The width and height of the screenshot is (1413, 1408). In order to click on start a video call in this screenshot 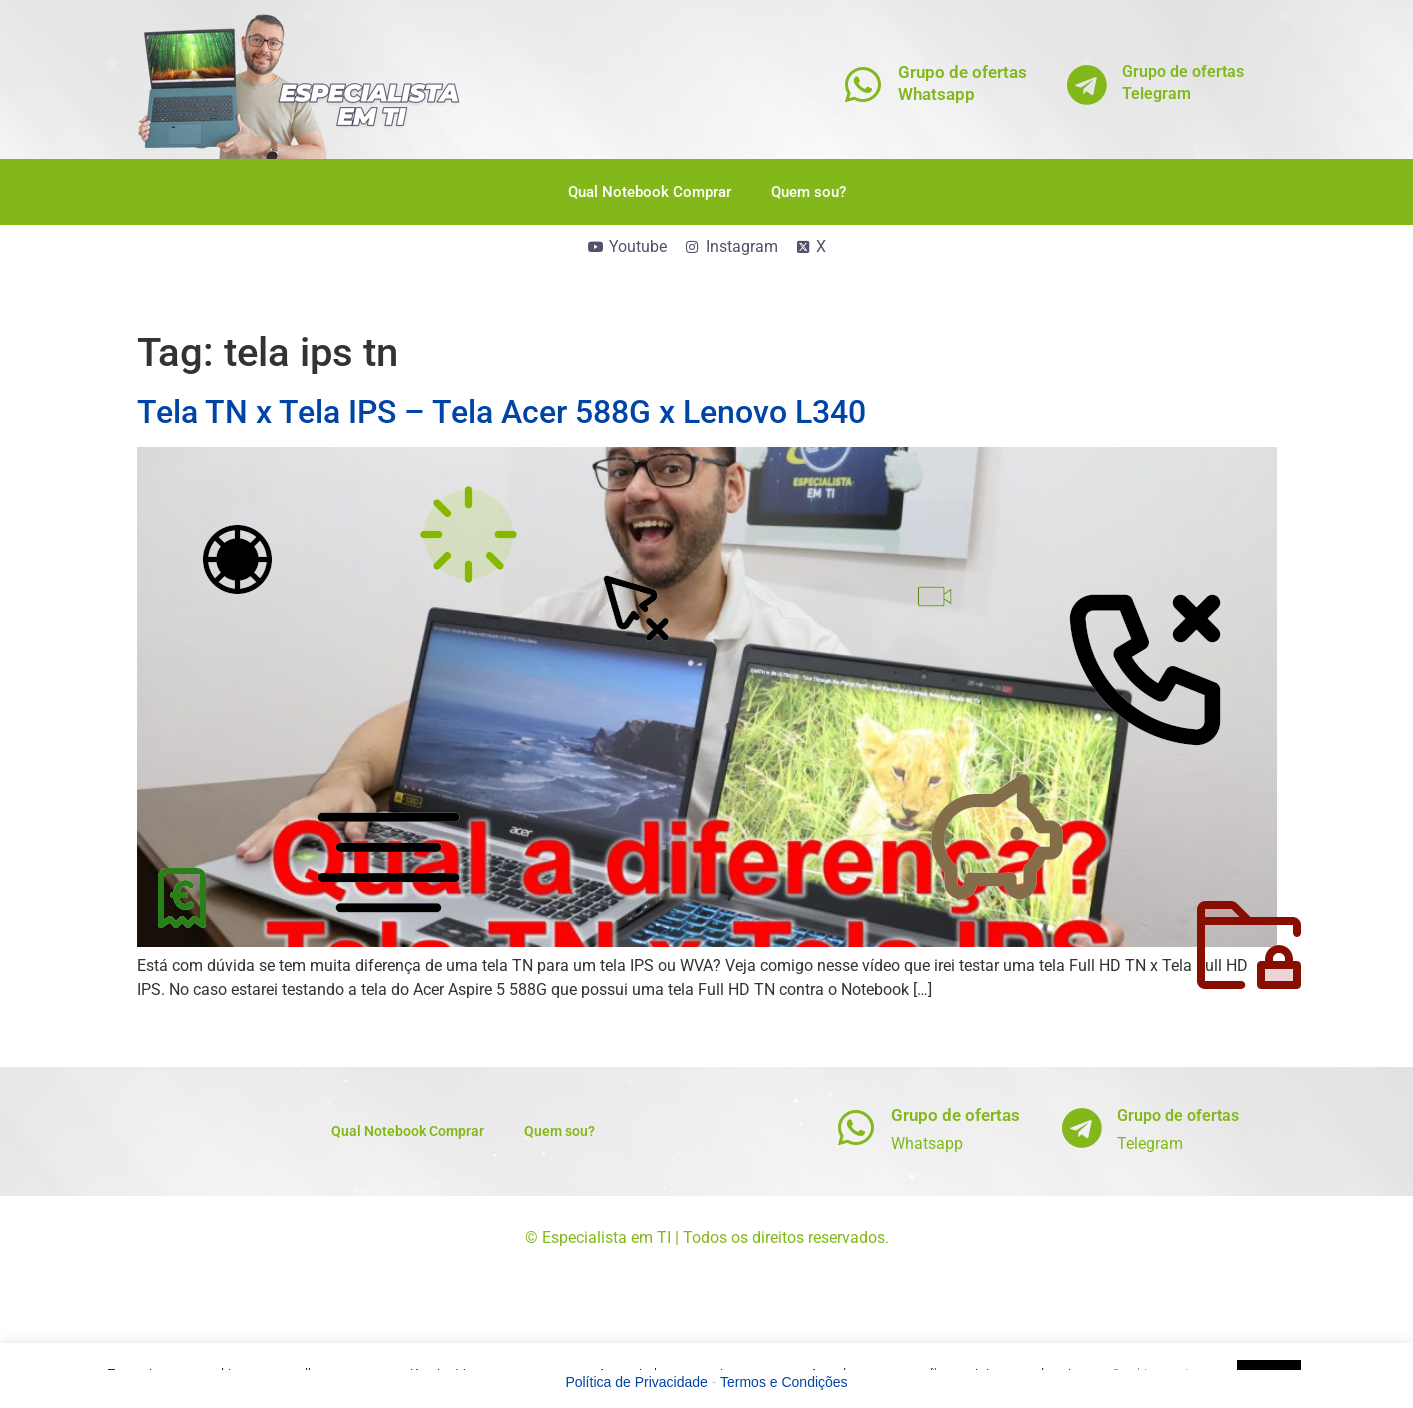, I will do `click(933, 596)`.